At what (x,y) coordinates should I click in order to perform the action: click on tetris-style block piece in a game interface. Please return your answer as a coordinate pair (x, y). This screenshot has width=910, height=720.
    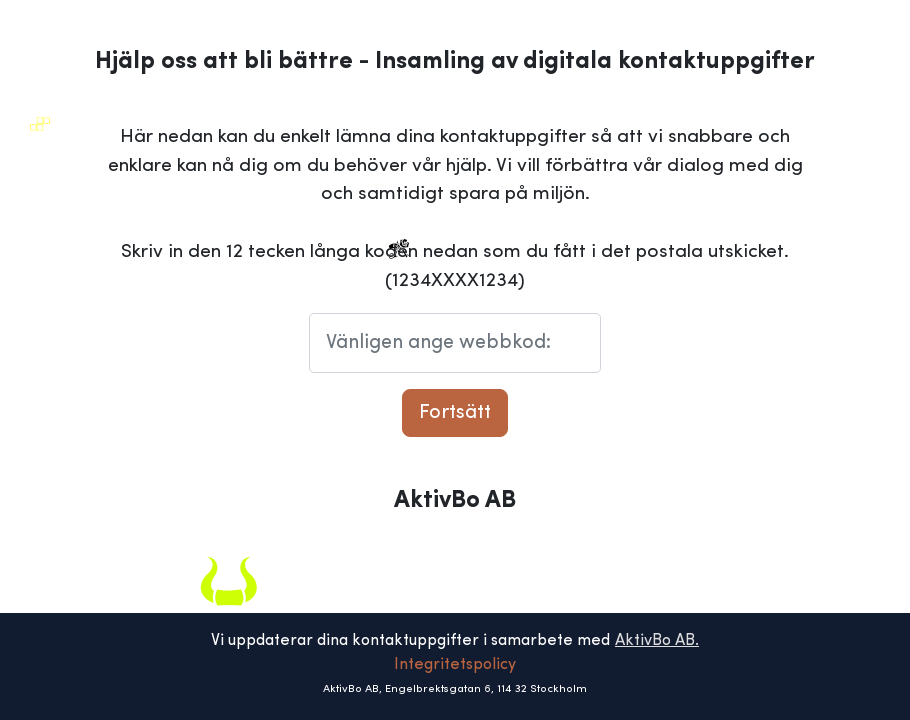
    Looking at the image, I should click on (40, 124).